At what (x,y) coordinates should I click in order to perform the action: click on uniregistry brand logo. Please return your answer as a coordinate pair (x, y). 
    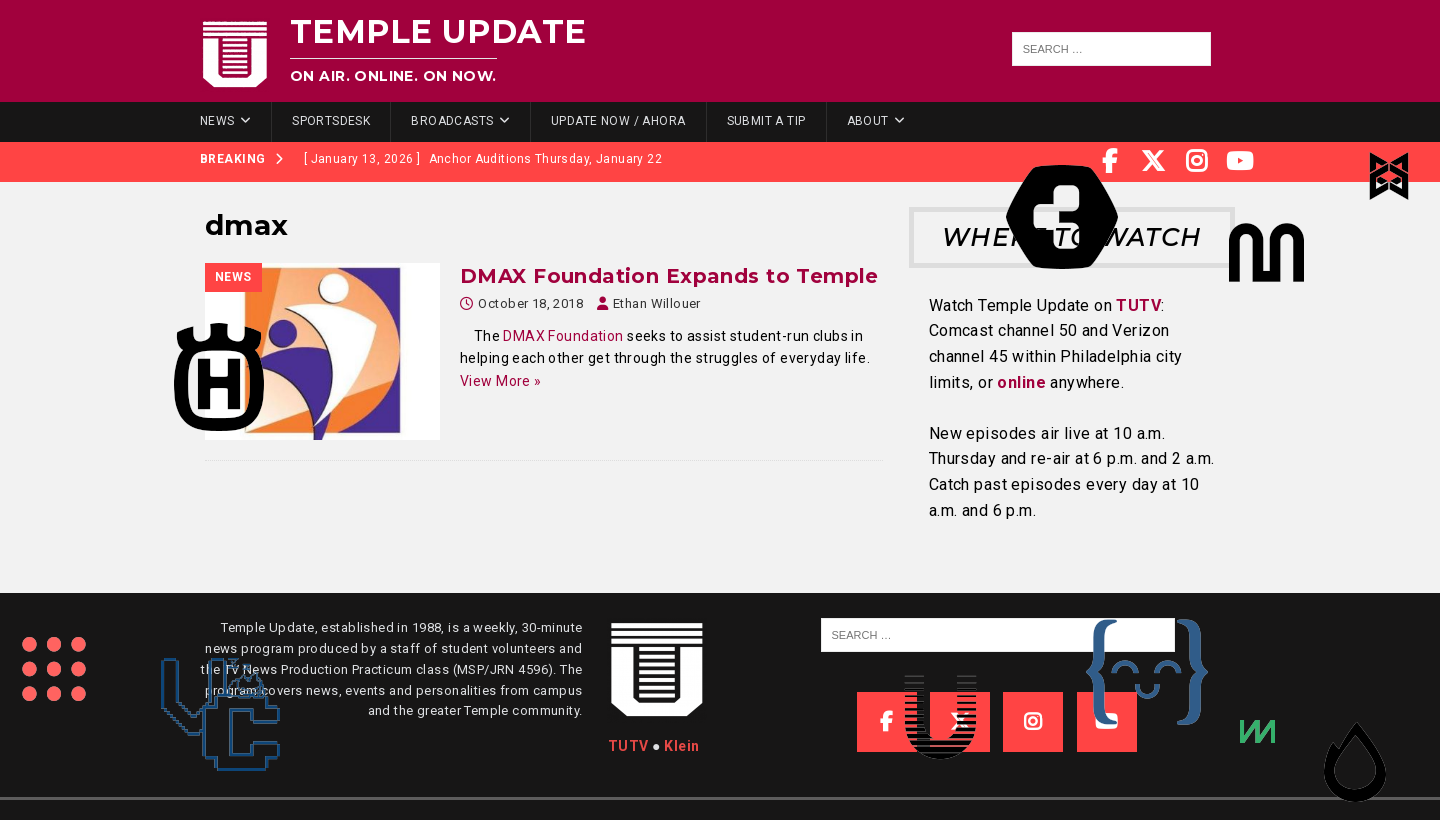
    Looking at the image, I should click on (940, 717).